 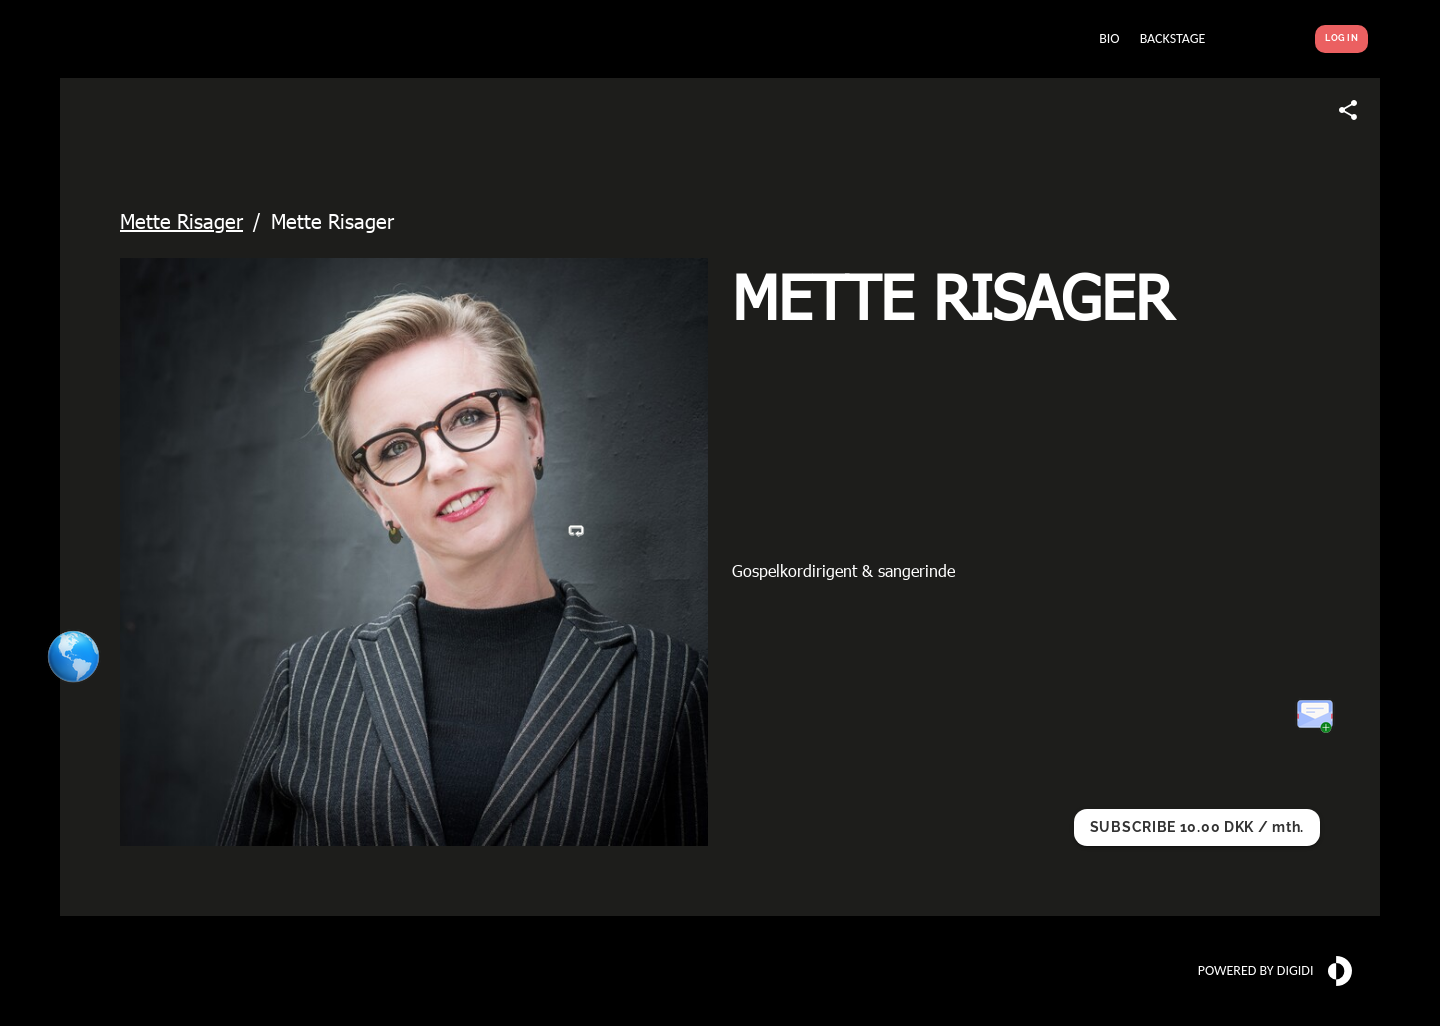 I want to click on access bookmarked websites or locations, so click(x=73, y=656).